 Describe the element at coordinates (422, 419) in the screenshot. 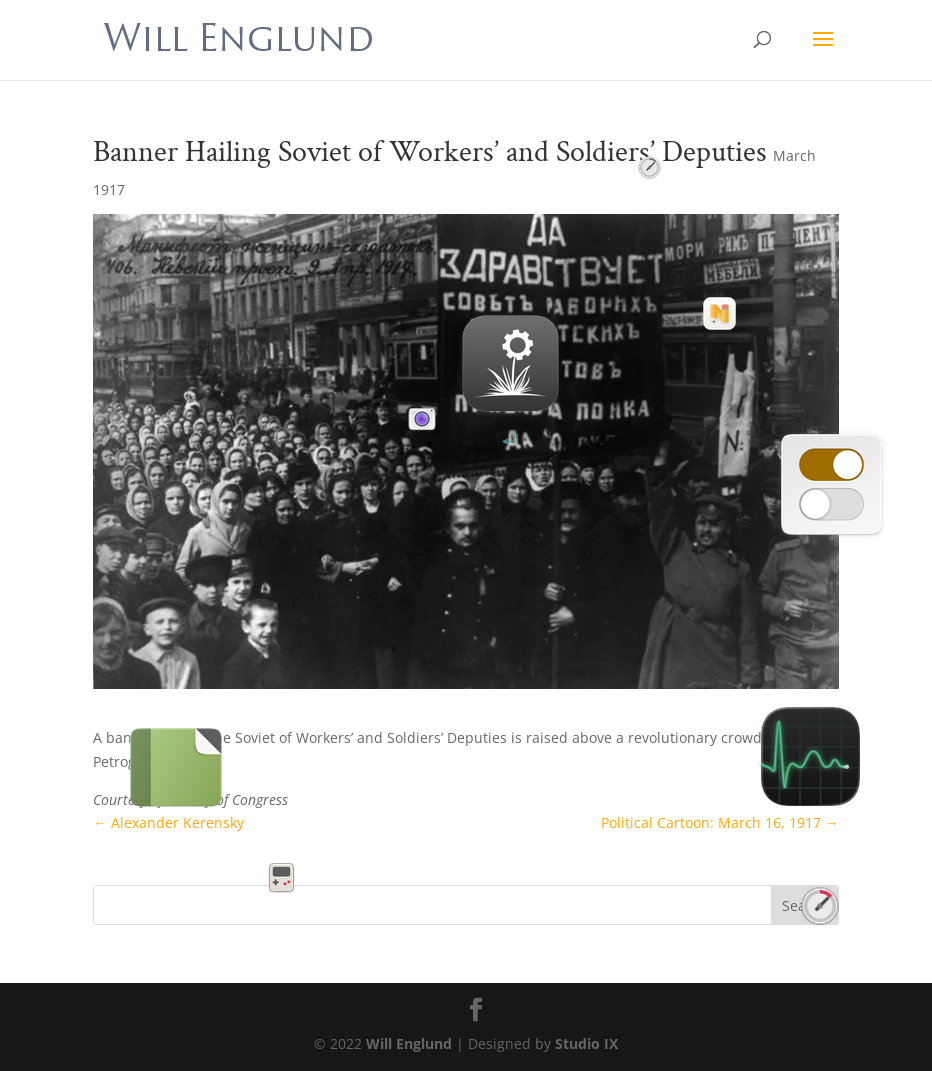

I see `open the camera app` at that location.